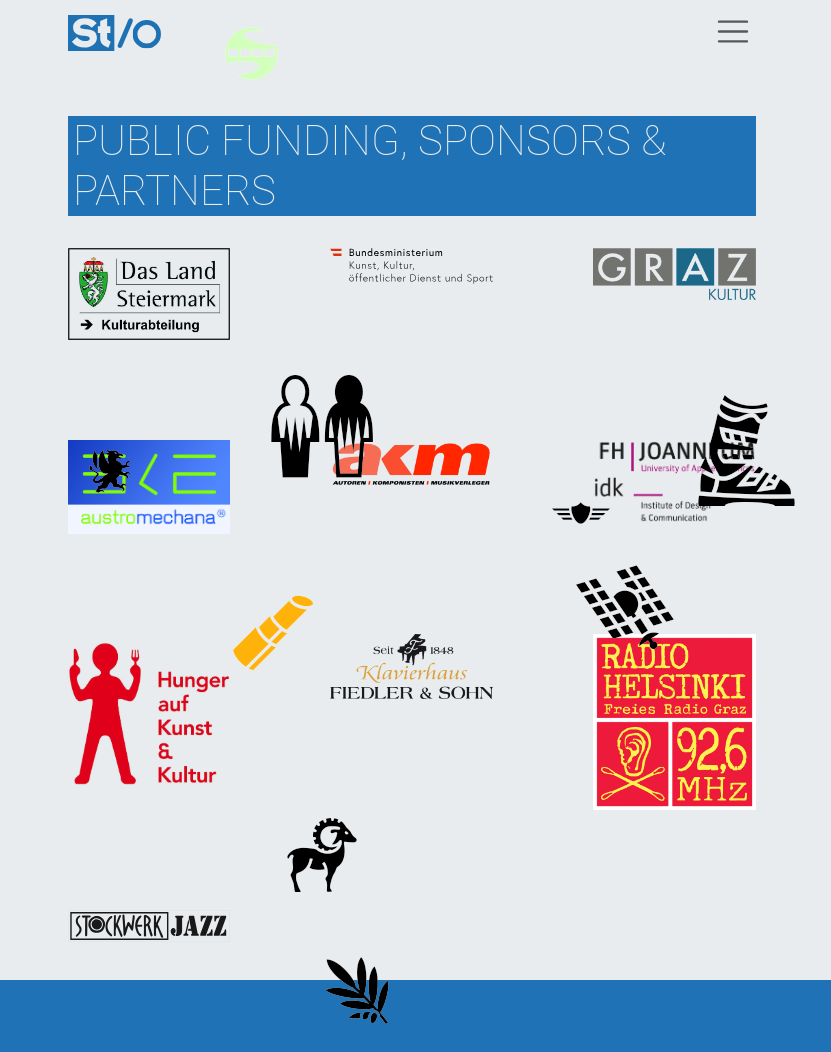 This screenshot has height=1052, width=831. I want to click on browse ski equipment or gear, so click(746, 450).